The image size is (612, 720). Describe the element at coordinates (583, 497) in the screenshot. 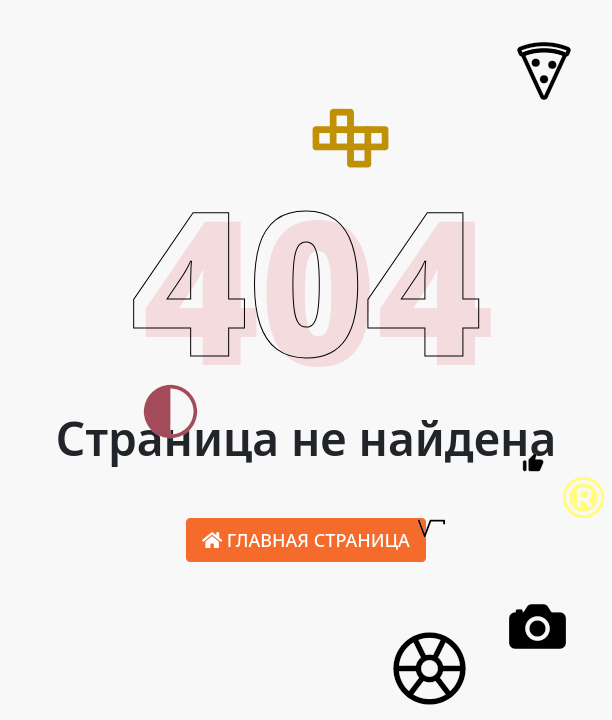

I see `indicates registered trademark status` at that location.